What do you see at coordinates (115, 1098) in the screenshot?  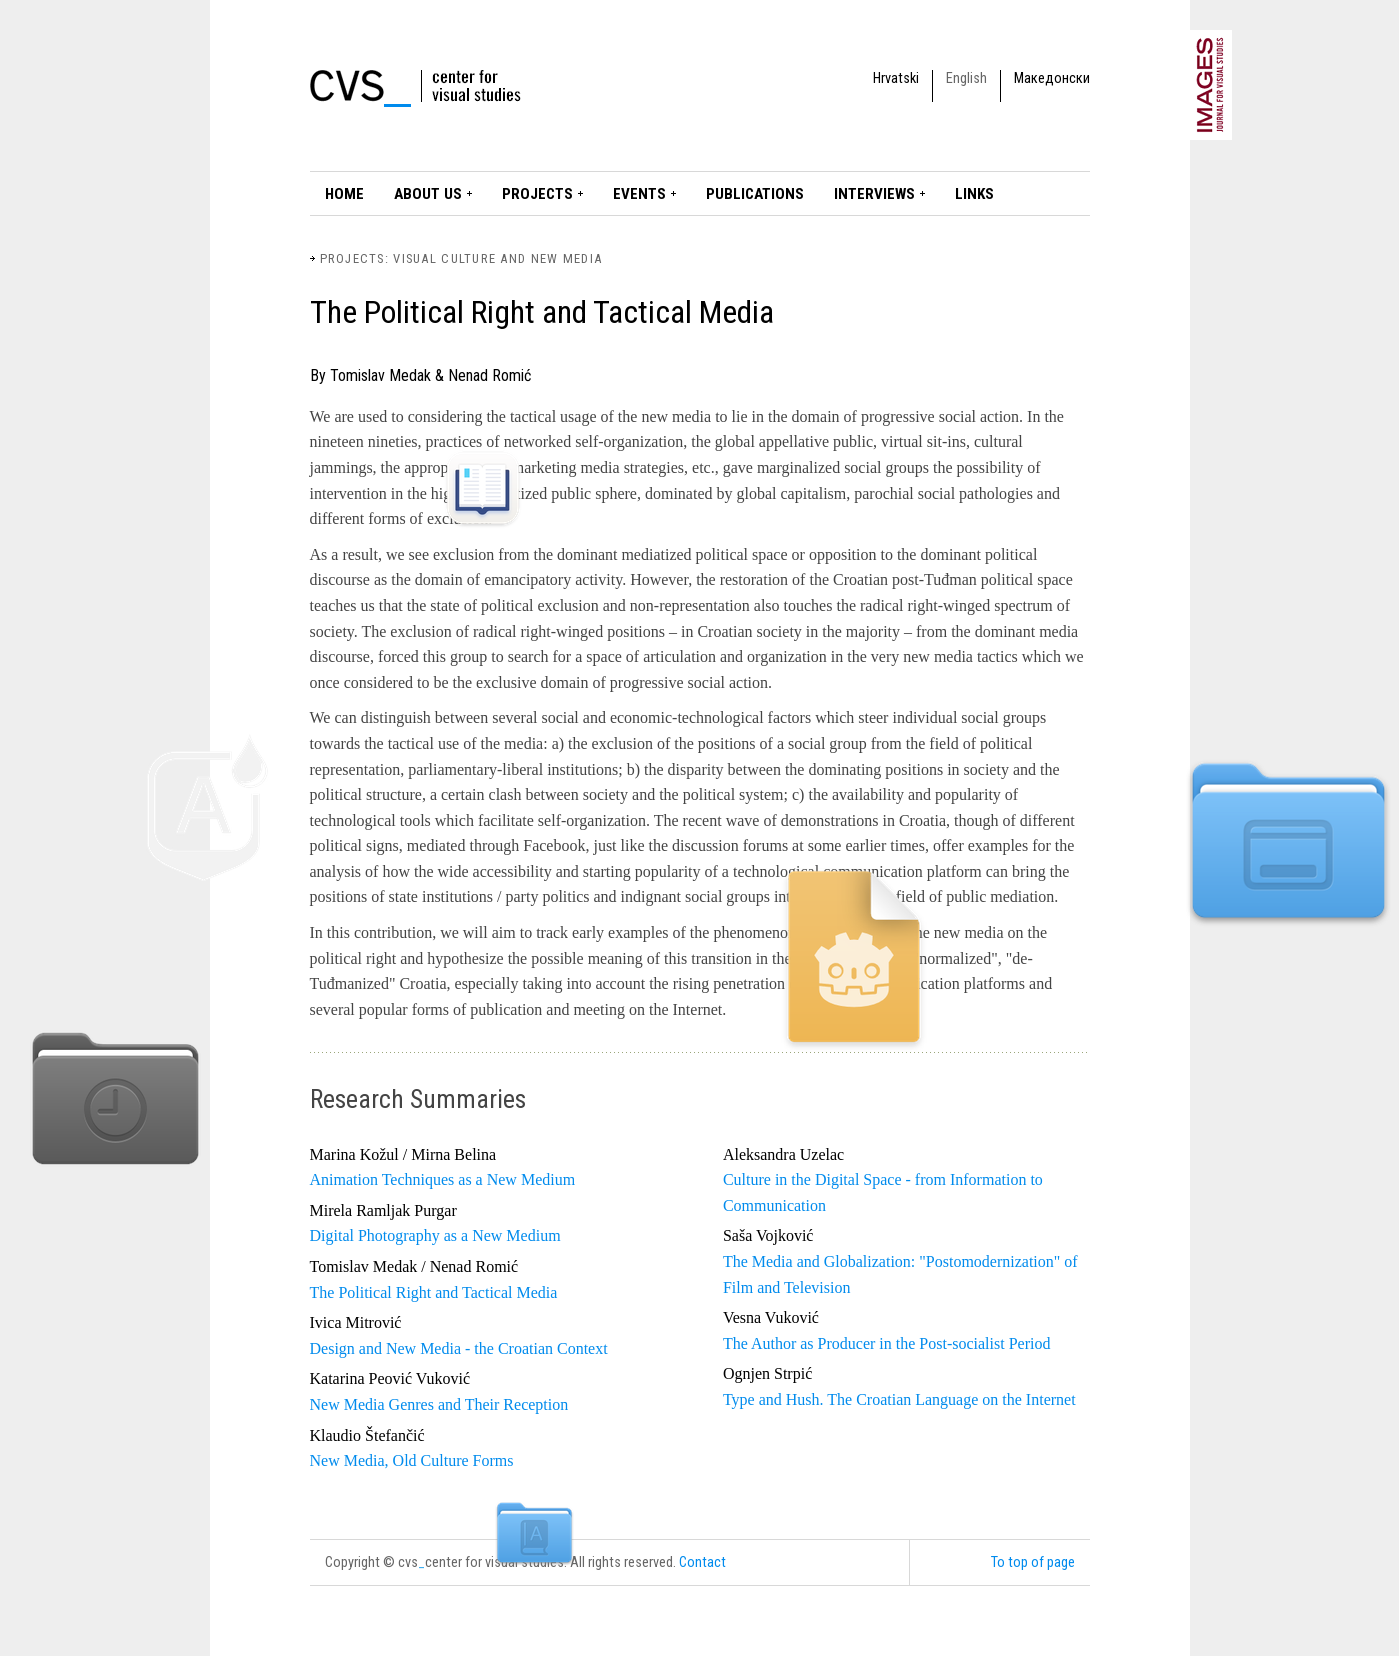 I see `access temporary files folder` at bounding box center [115, 1098].